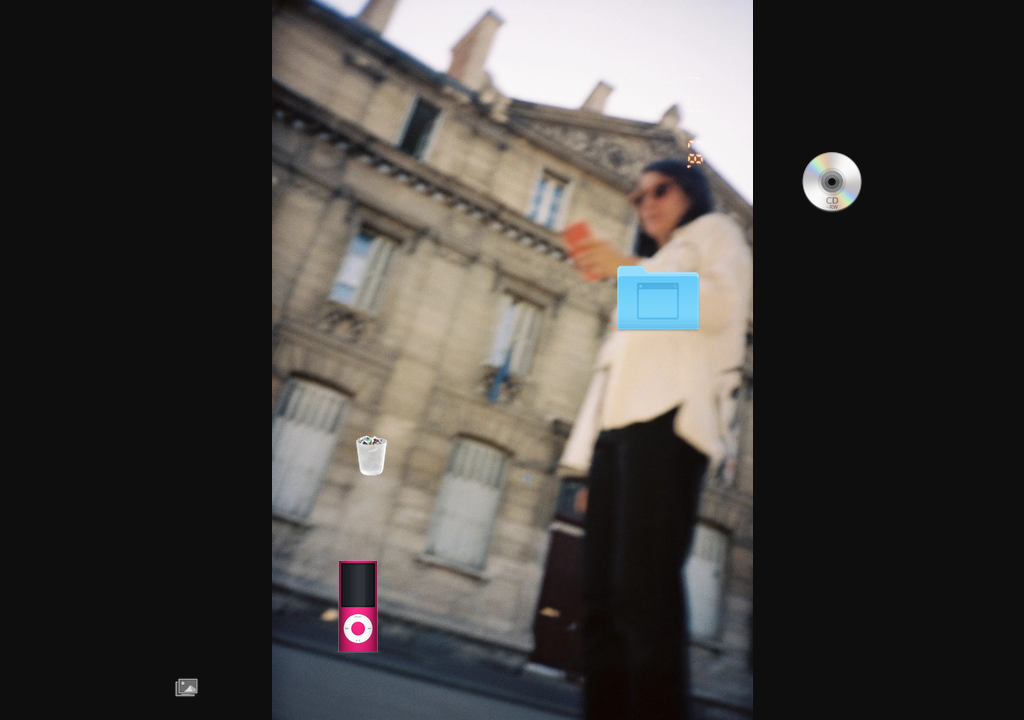  I want to click on manage trash storage and deleted files, so click(371, 456).